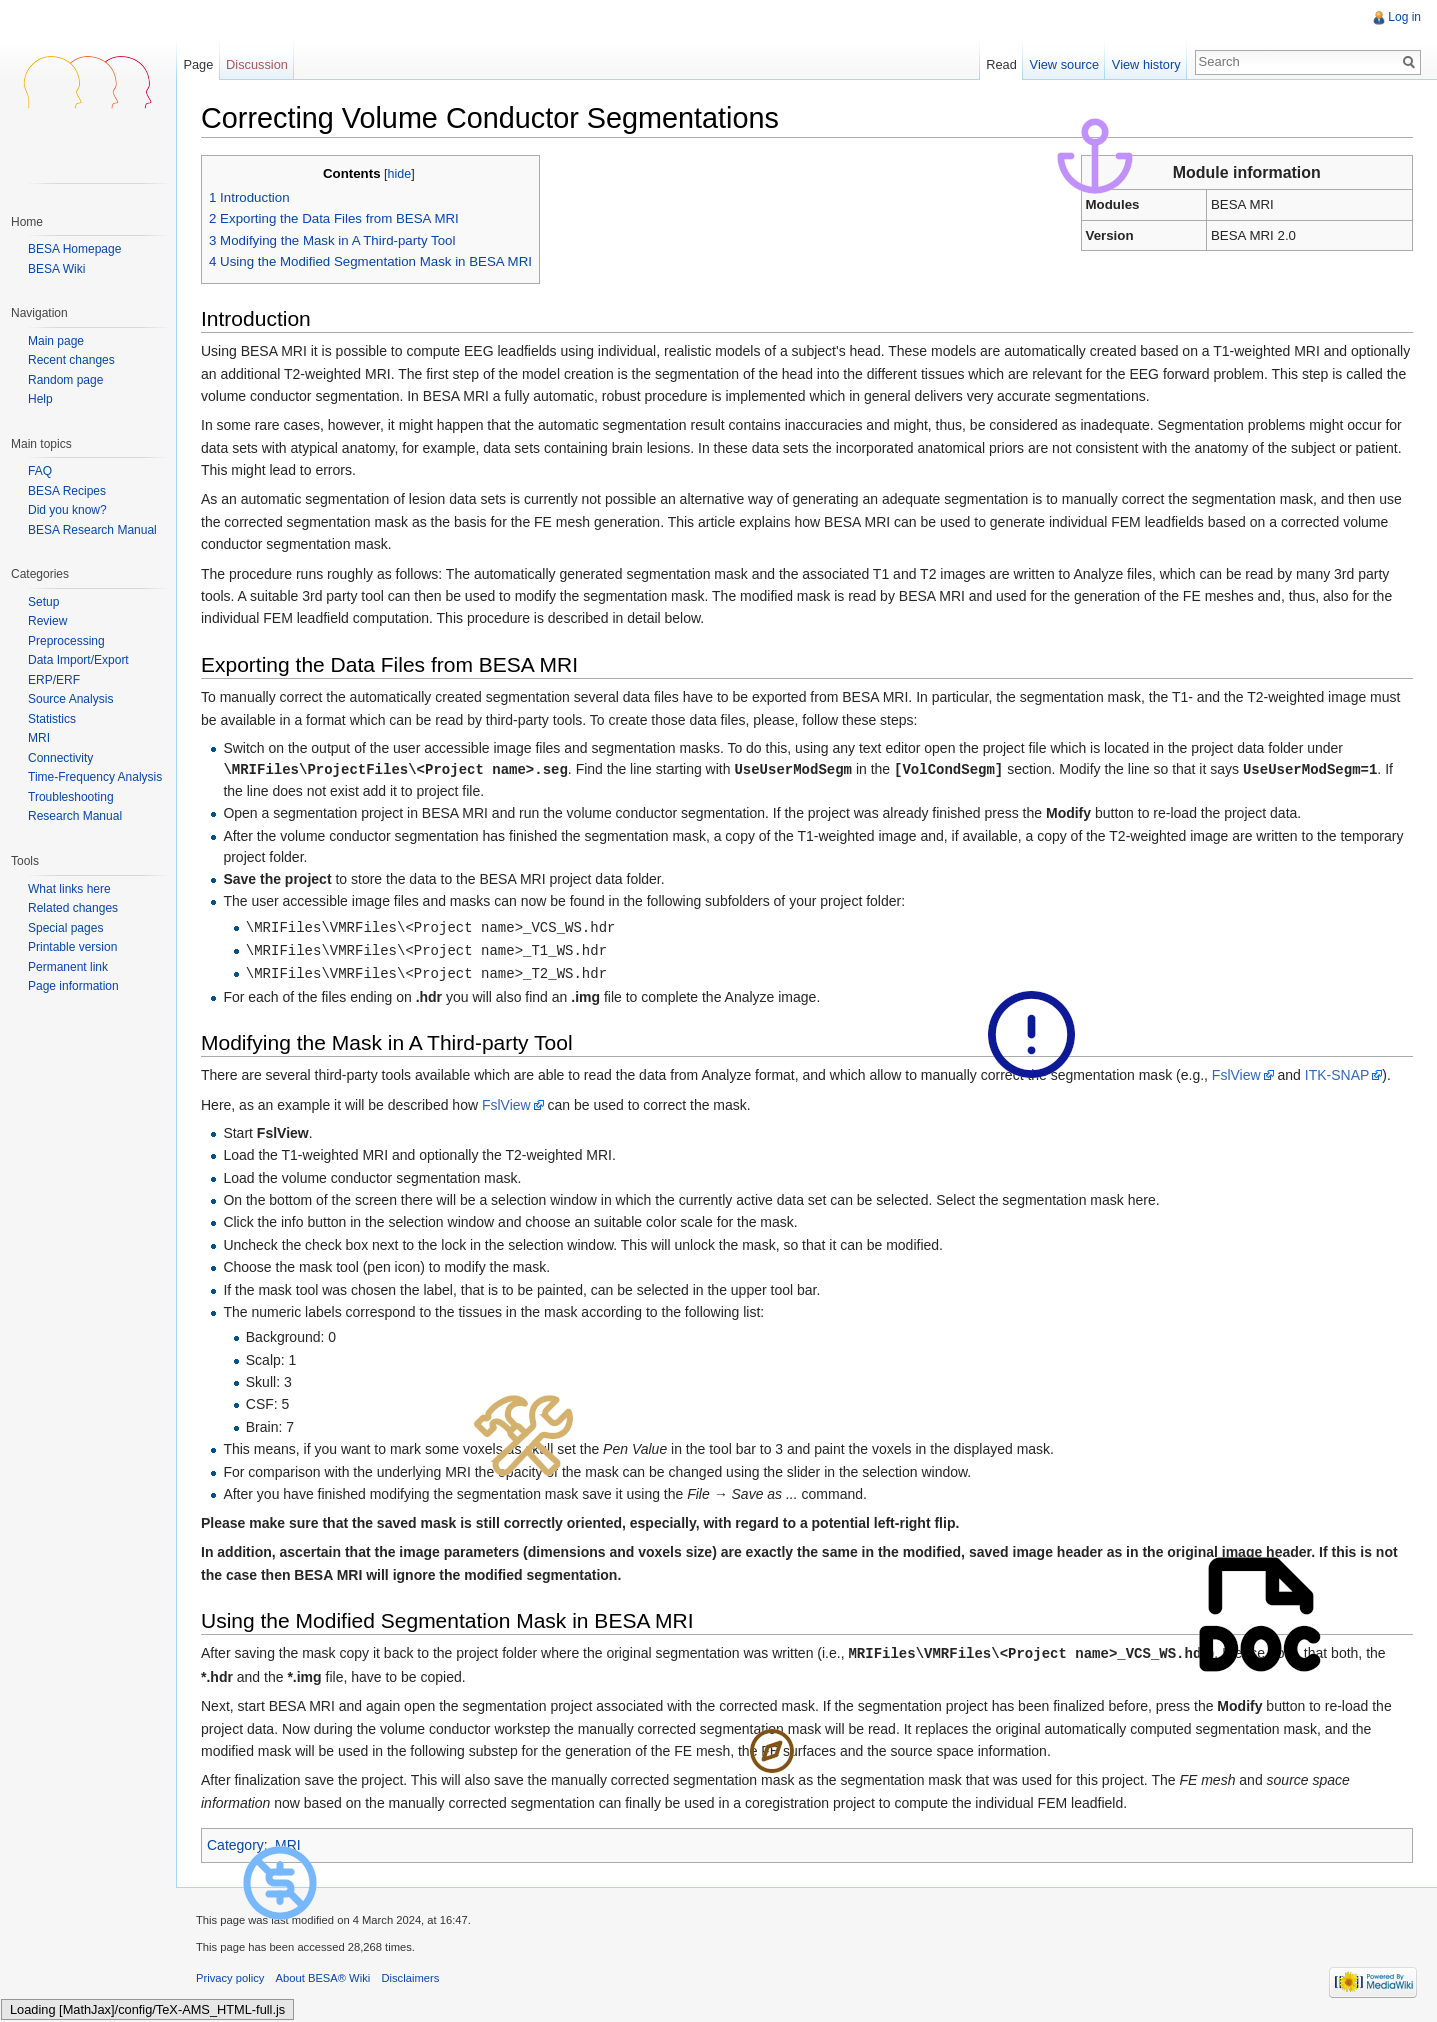 The width and height of the screenshot is (1437, 2022). What do you see at coordinates (280, 1883) in the screenshot?
I see `indicates non-commercial use license` at bounding box center [280, 1883].